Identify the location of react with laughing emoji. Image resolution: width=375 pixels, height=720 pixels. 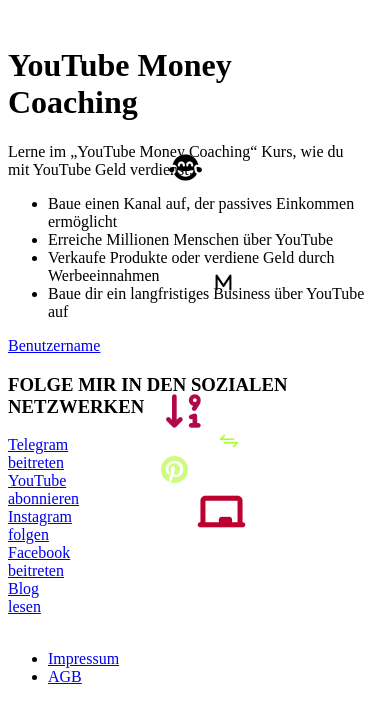
(185, 167).